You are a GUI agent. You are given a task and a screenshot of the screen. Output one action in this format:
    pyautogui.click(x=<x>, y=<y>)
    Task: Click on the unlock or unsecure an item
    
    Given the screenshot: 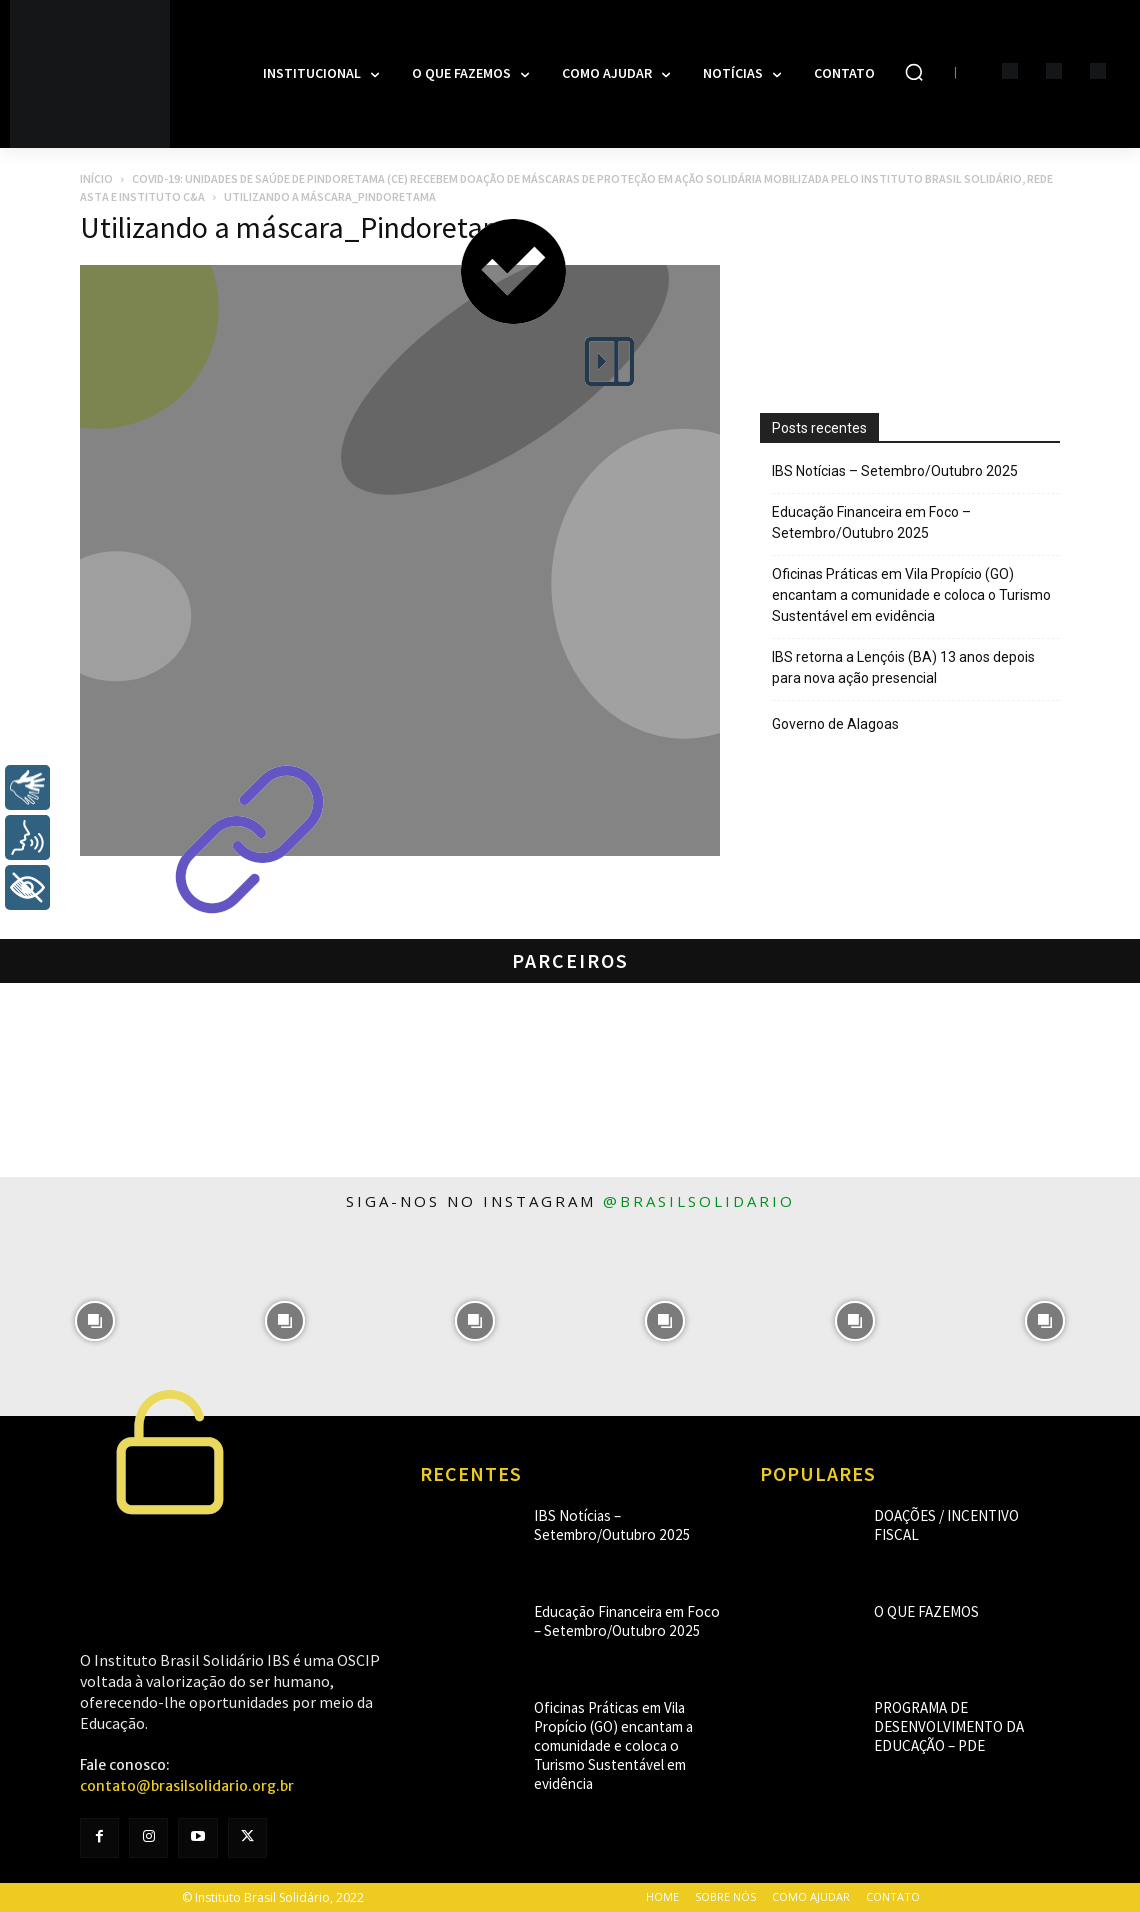 What is the action you would take?
    pyautogui.click(x=170, y=1455)
    